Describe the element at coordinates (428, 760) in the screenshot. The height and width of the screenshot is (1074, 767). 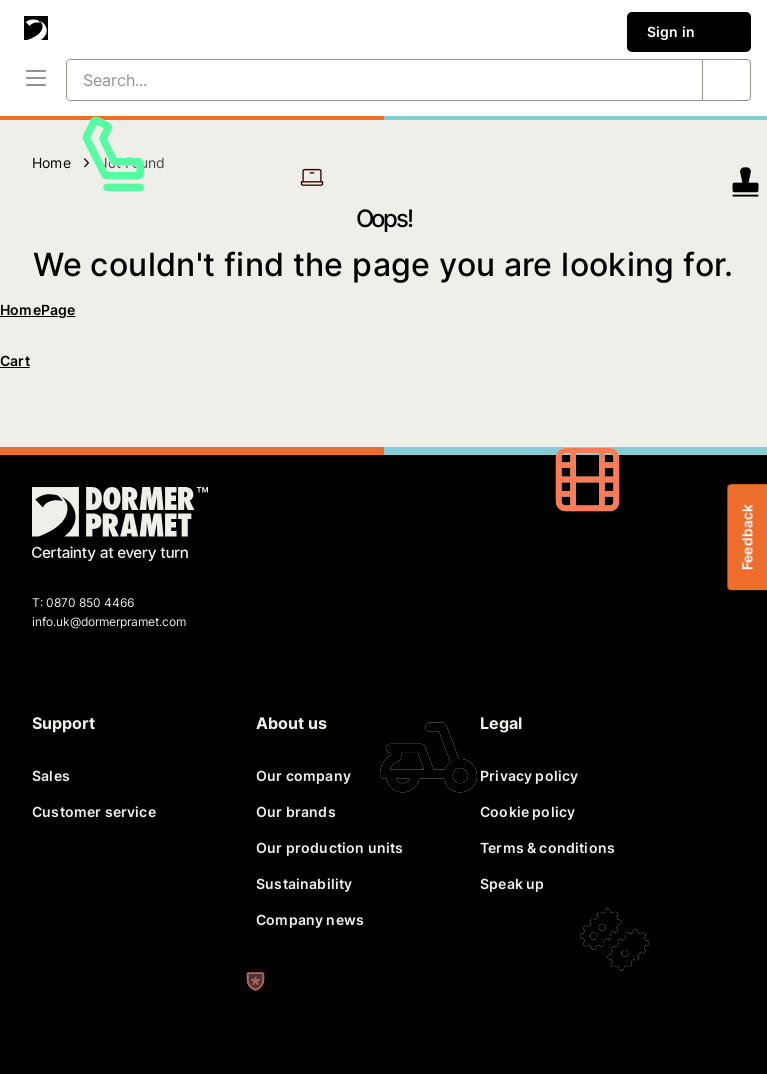
I see `select moped or scooter delivery option` at that location.